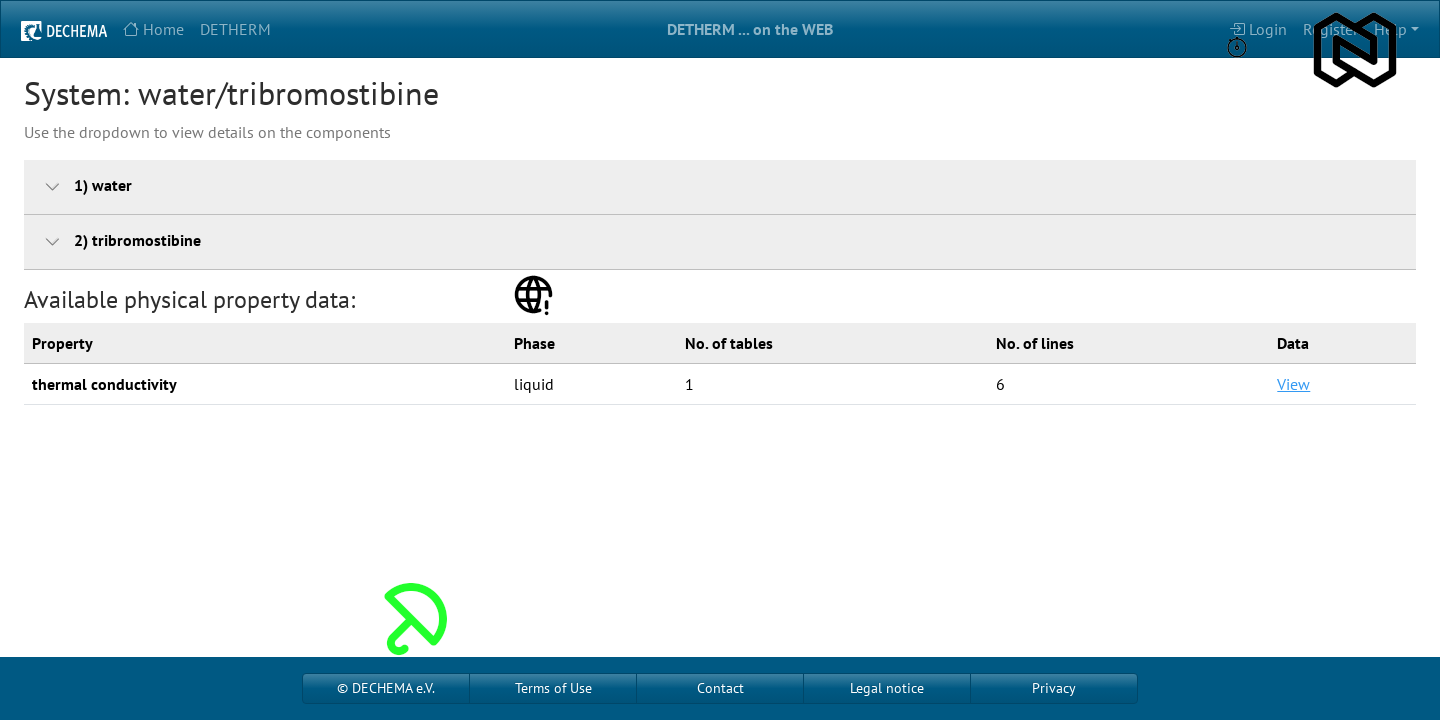 The image size is (1440, 720). Describe the element at coordinates (415, 615) in the screenshot. I see `view weather protection or rain forecast` at that location.